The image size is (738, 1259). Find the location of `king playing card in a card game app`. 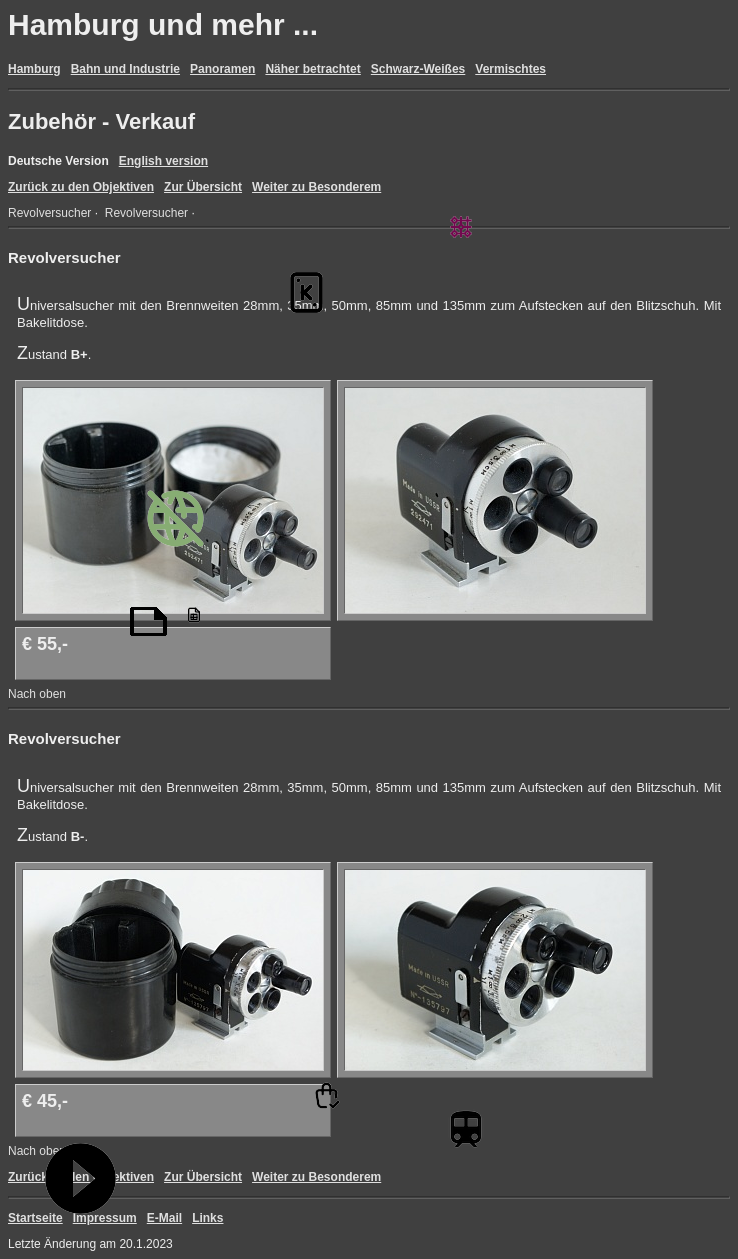

king playing card in a card game app is located at coordinates (306, 292).